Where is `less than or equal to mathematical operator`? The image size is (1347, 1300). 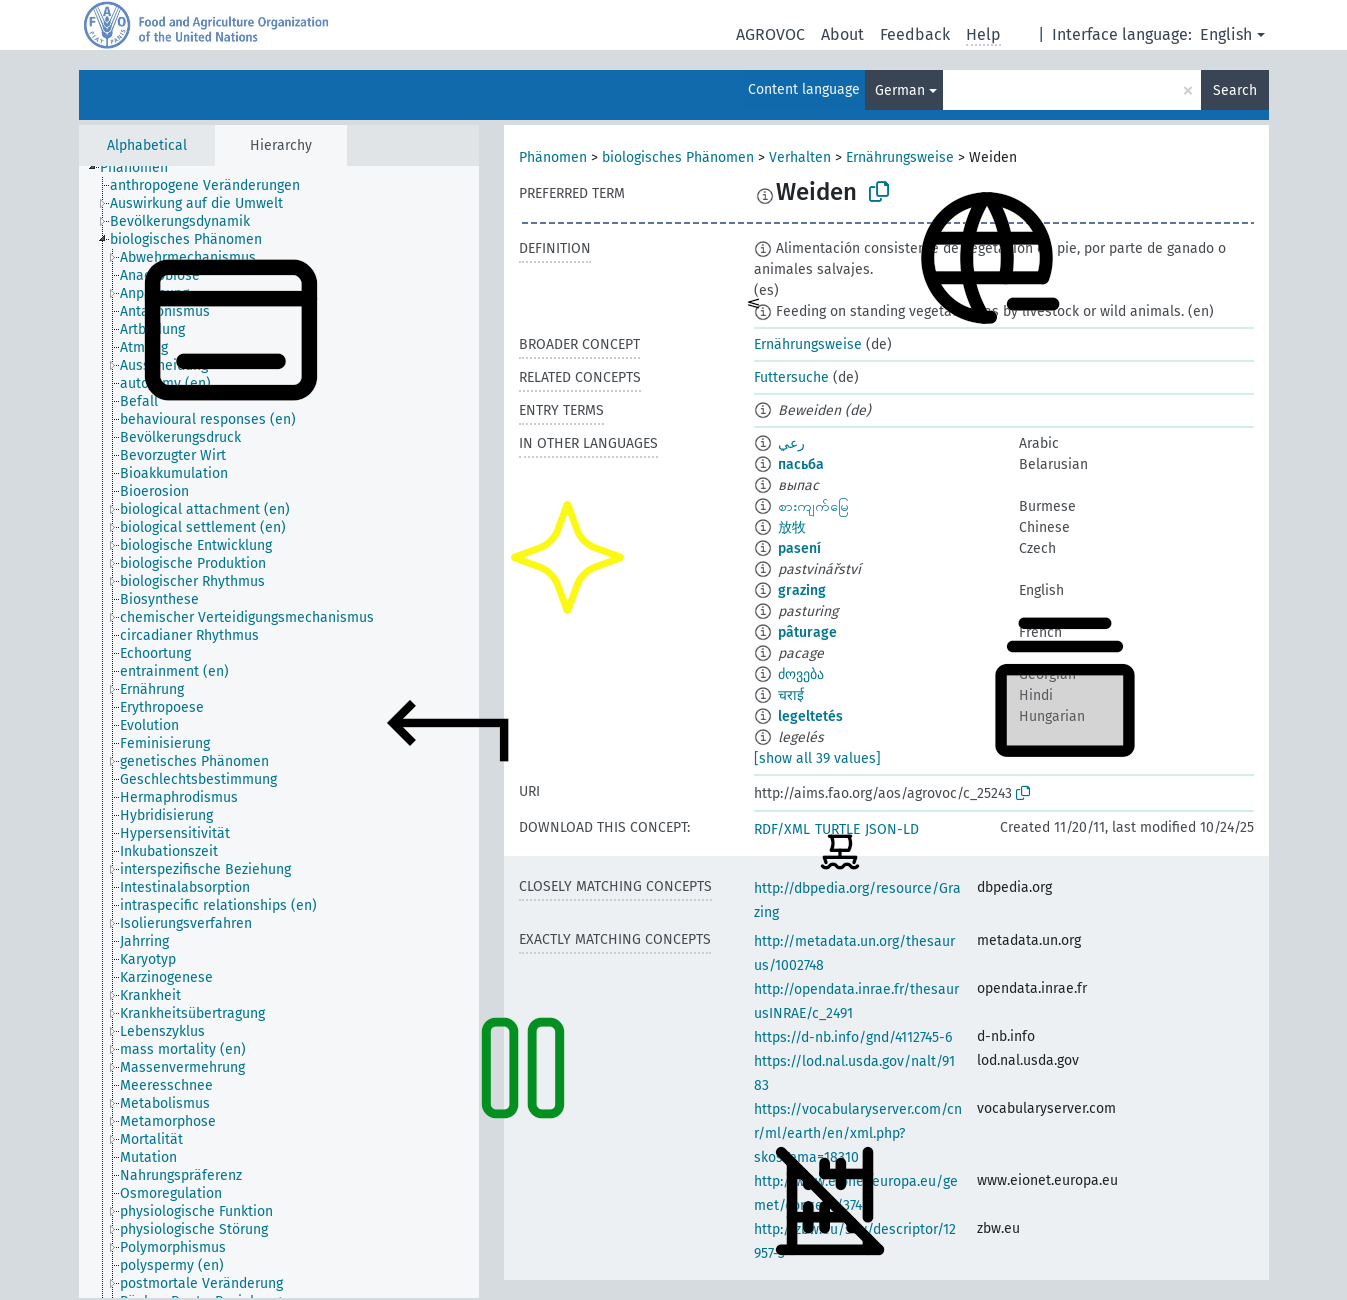
less than or equal to mathematical operator is located at coordinates (753, 303).